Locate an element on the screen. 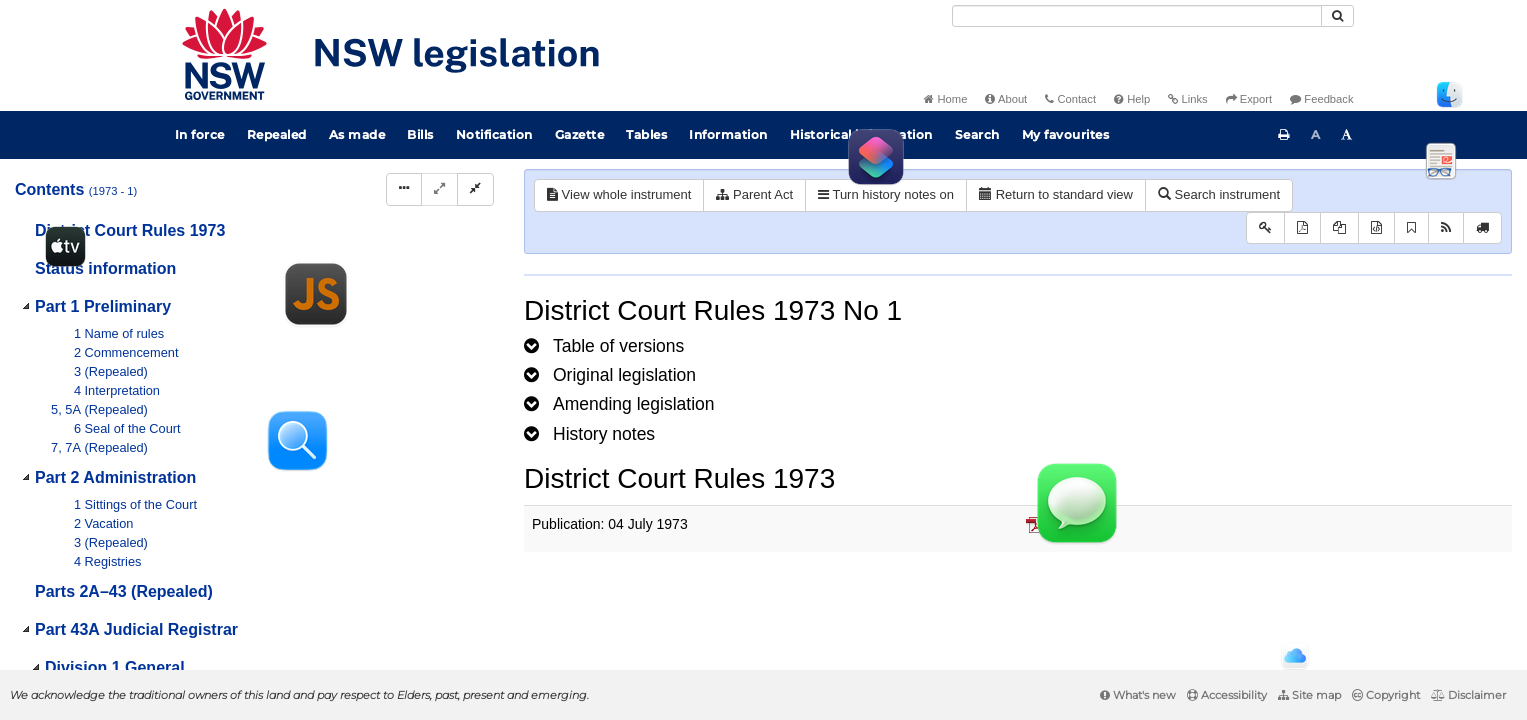  open evince document viewer is located at coordinates (1441, 161).